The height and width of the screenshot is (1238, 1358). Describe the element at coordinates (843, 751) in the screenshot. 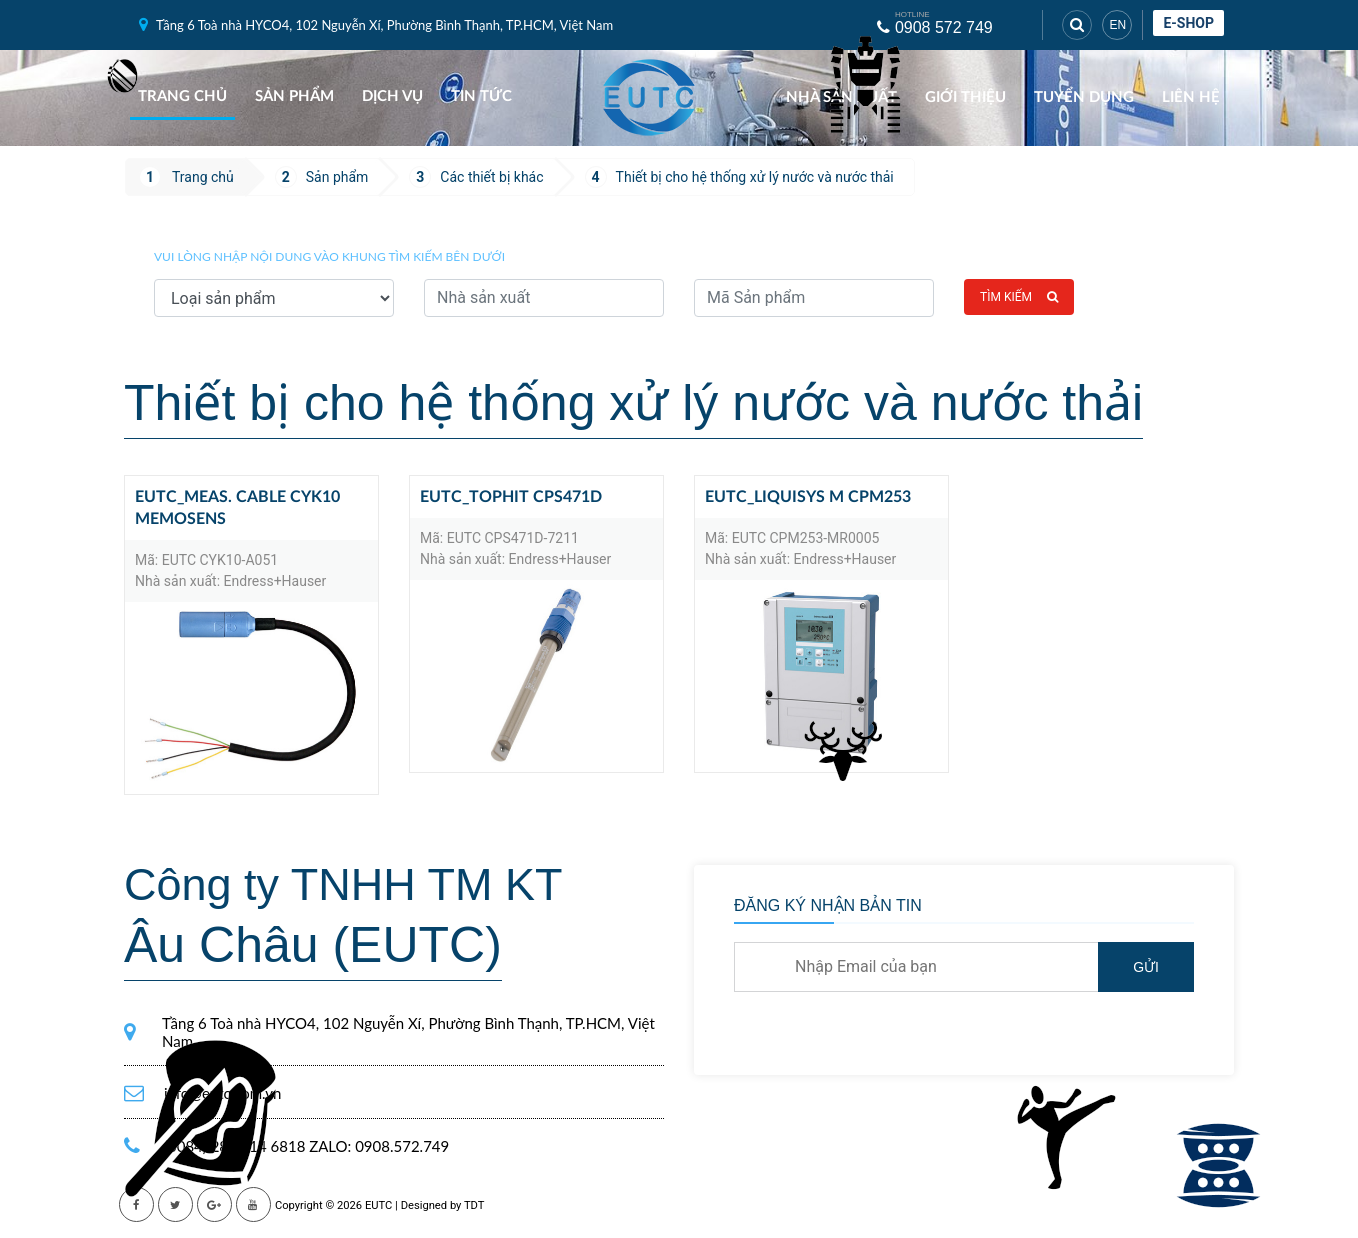

I see `wildlife or nature category indicator` at that location.